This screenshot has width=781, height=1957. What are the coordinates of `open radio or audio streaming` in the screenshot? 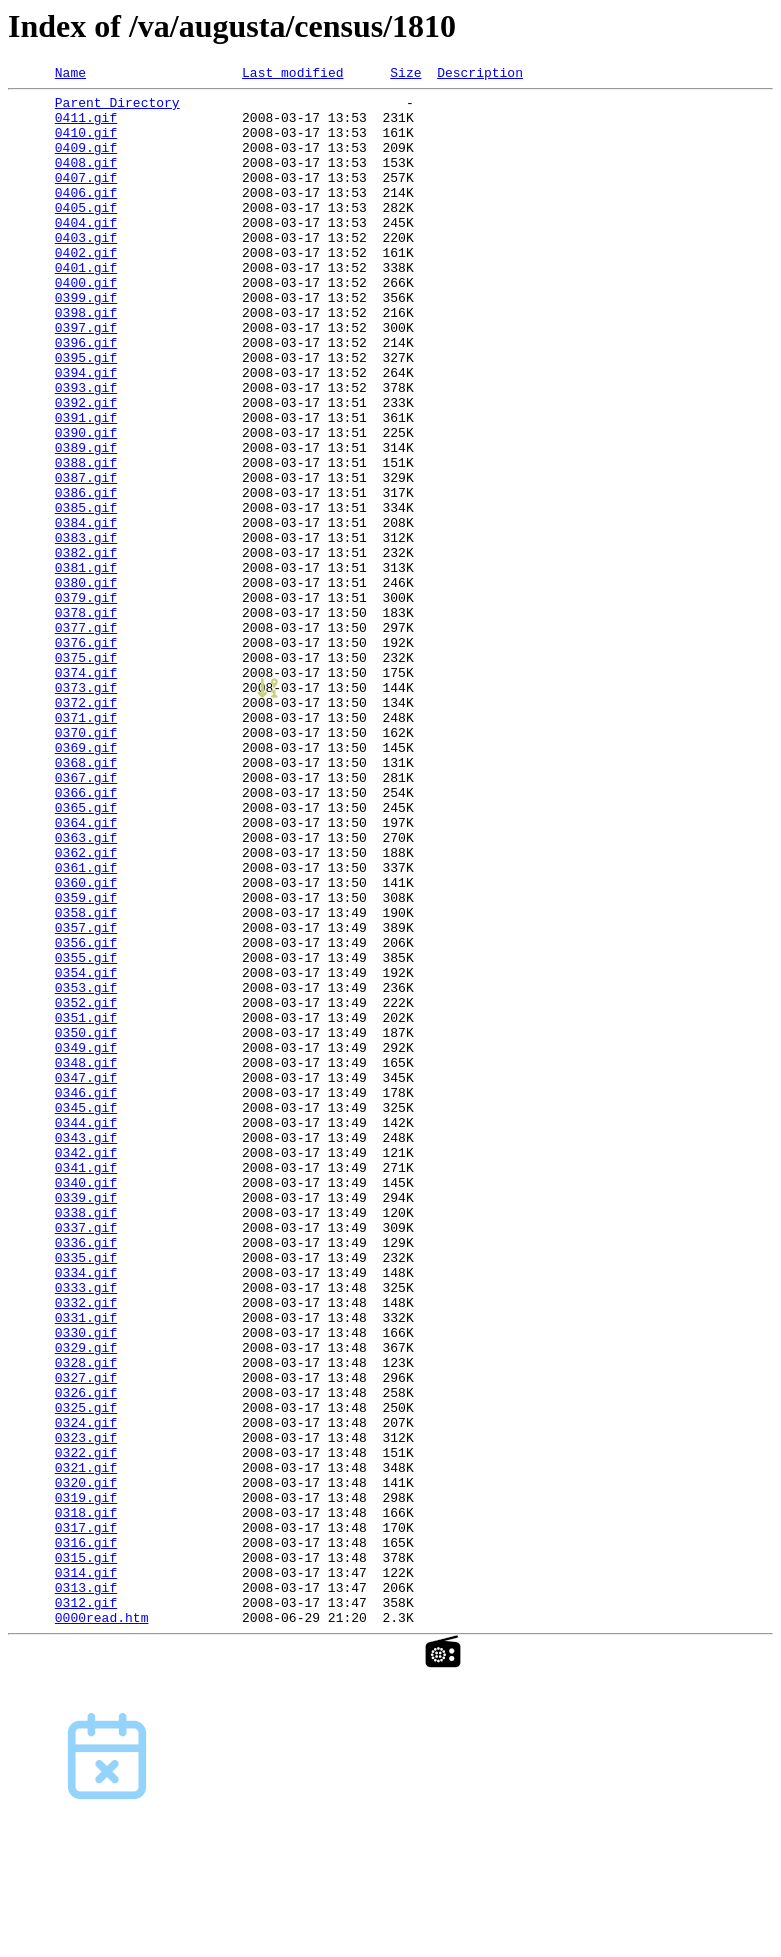 It's located at (443, 1651).